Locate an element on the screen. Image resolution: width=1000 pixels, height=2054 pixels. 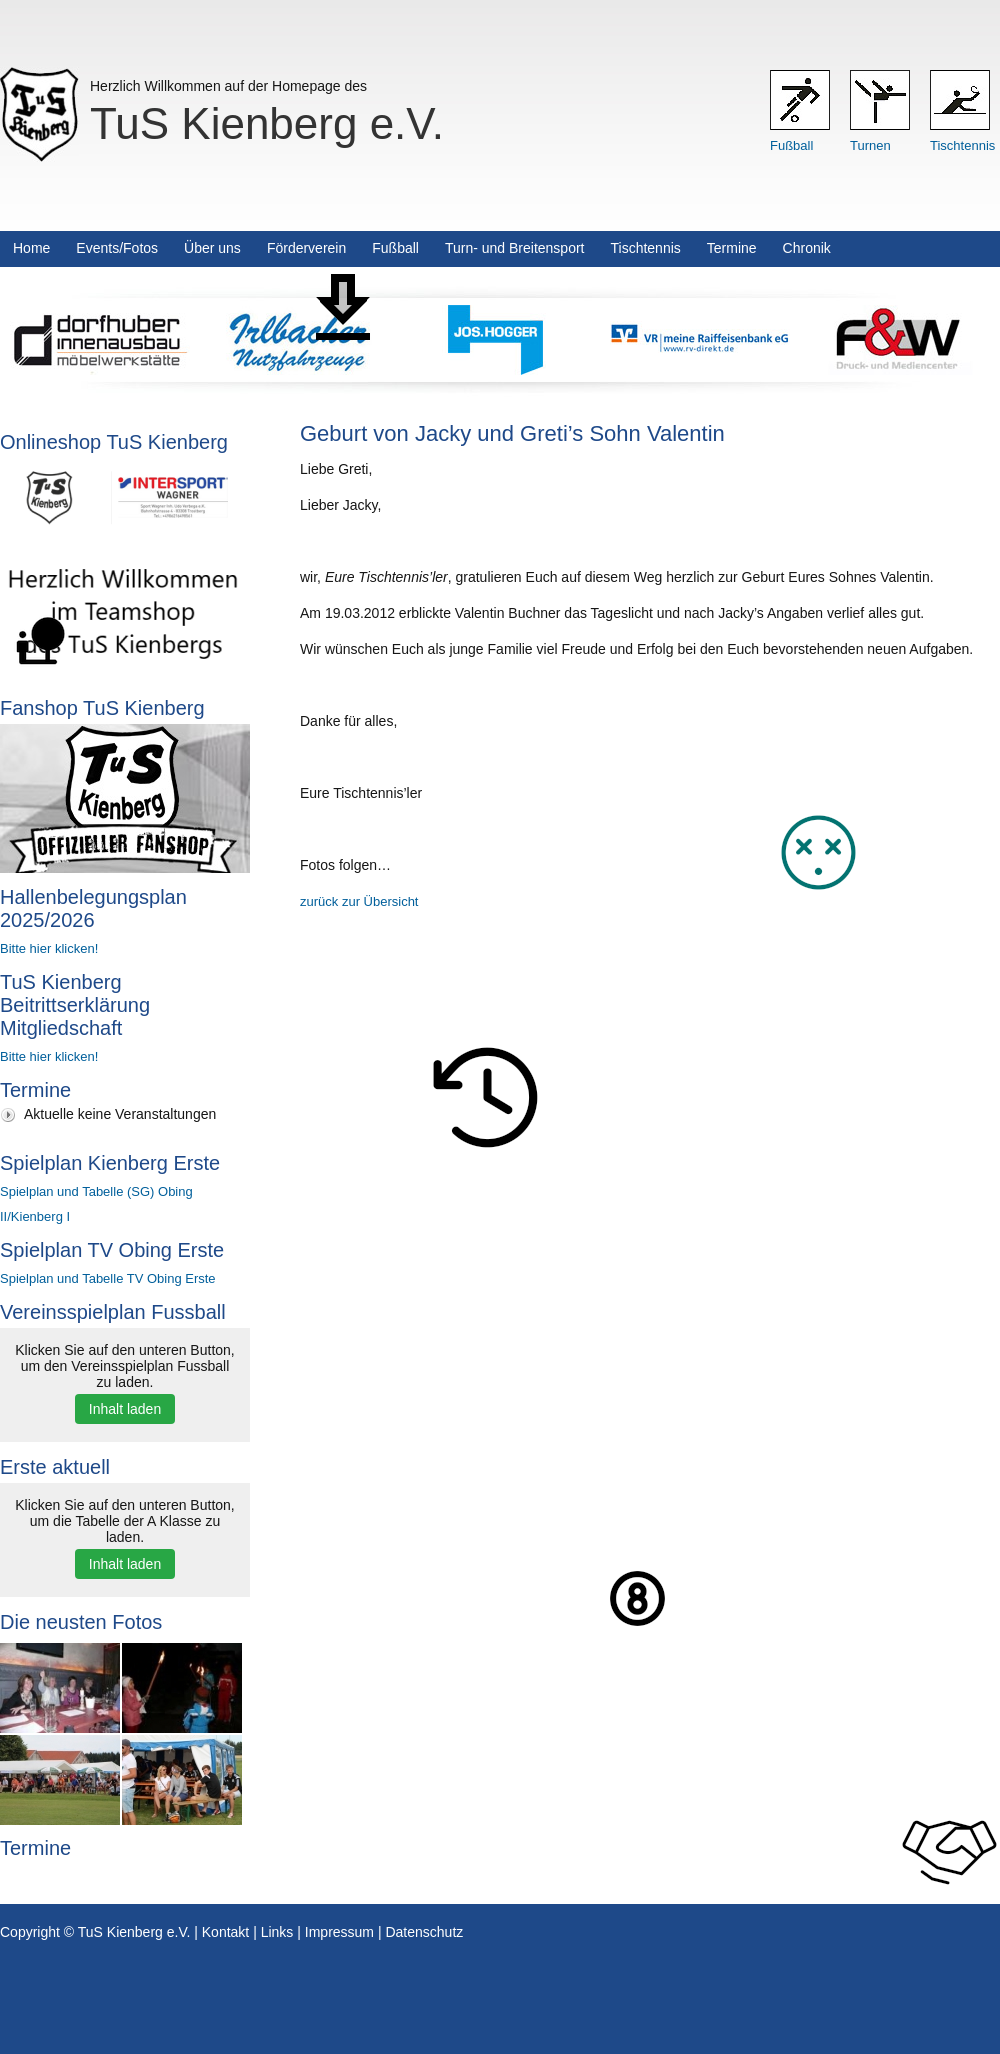
indicates a partnership or collaboration feature is located at coordinates (949, 1849).